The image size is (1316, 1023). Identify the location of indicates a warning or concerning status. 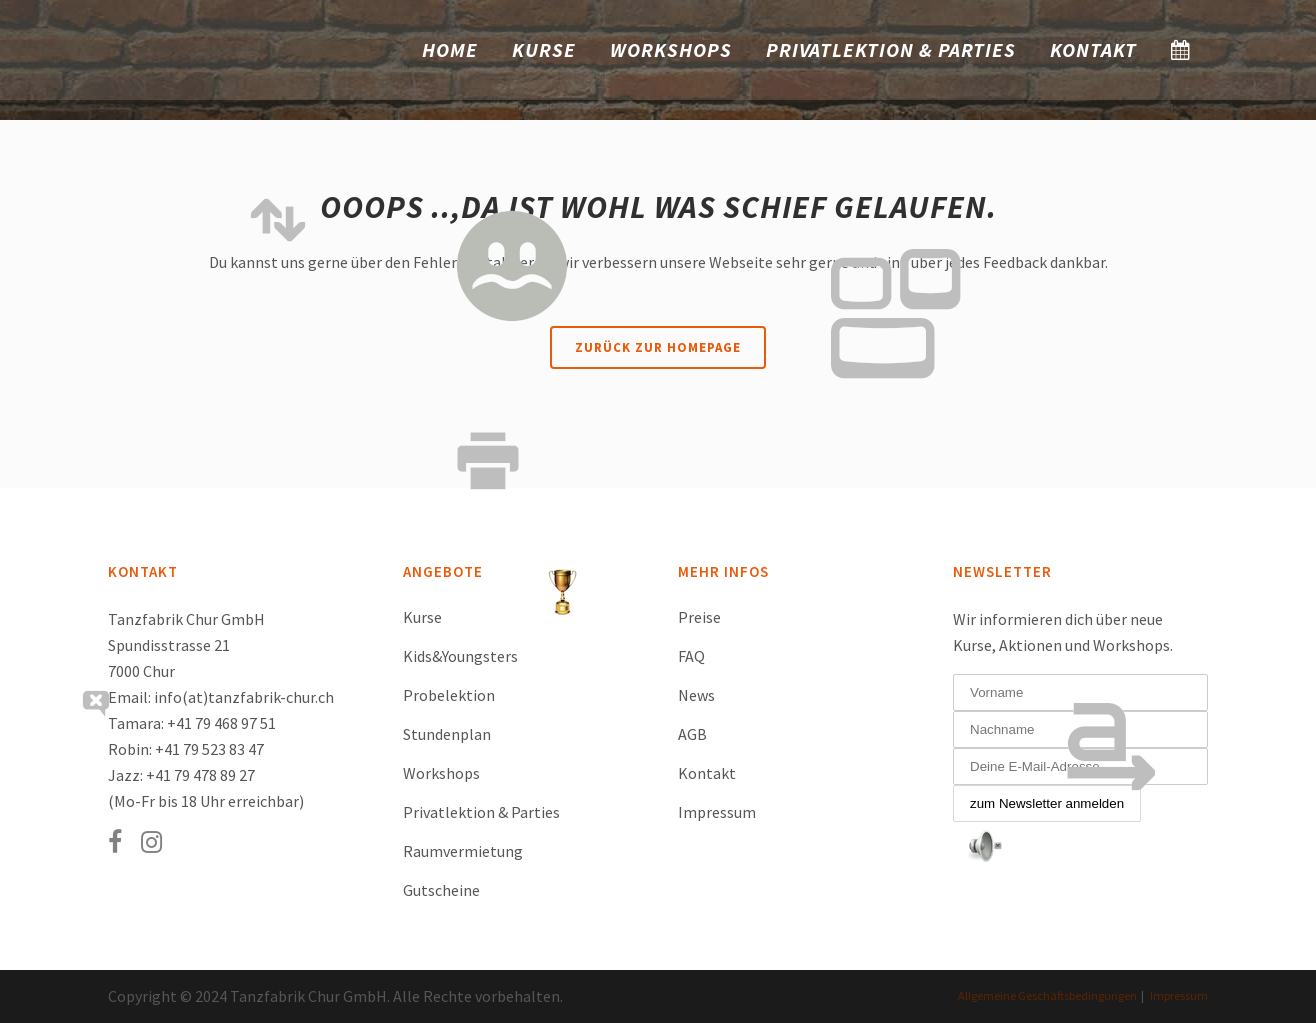
(512, 266).